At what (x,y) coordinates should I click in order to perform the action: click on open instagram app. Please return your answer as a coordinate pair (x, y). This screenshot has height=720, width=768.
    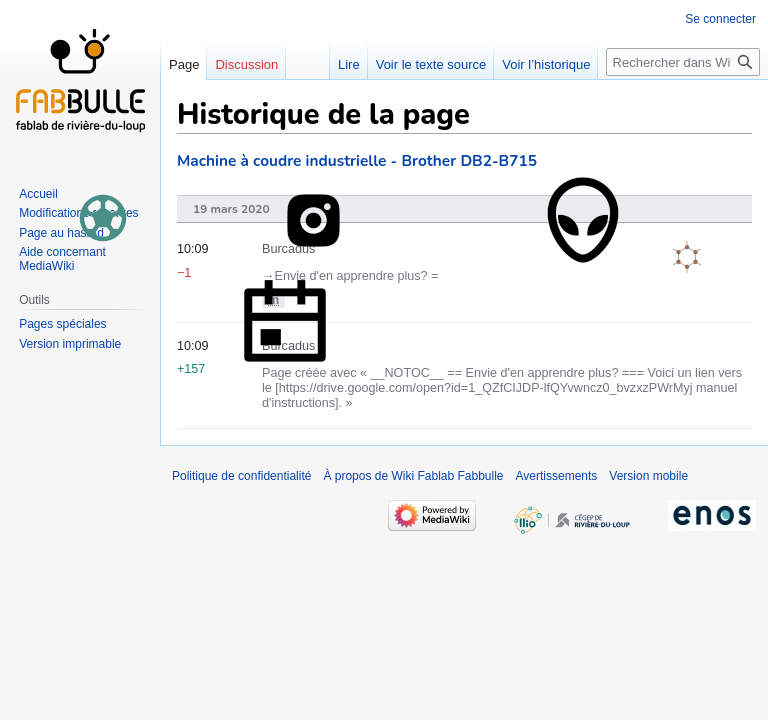
    Looking at the image, I should click on (313, 220).